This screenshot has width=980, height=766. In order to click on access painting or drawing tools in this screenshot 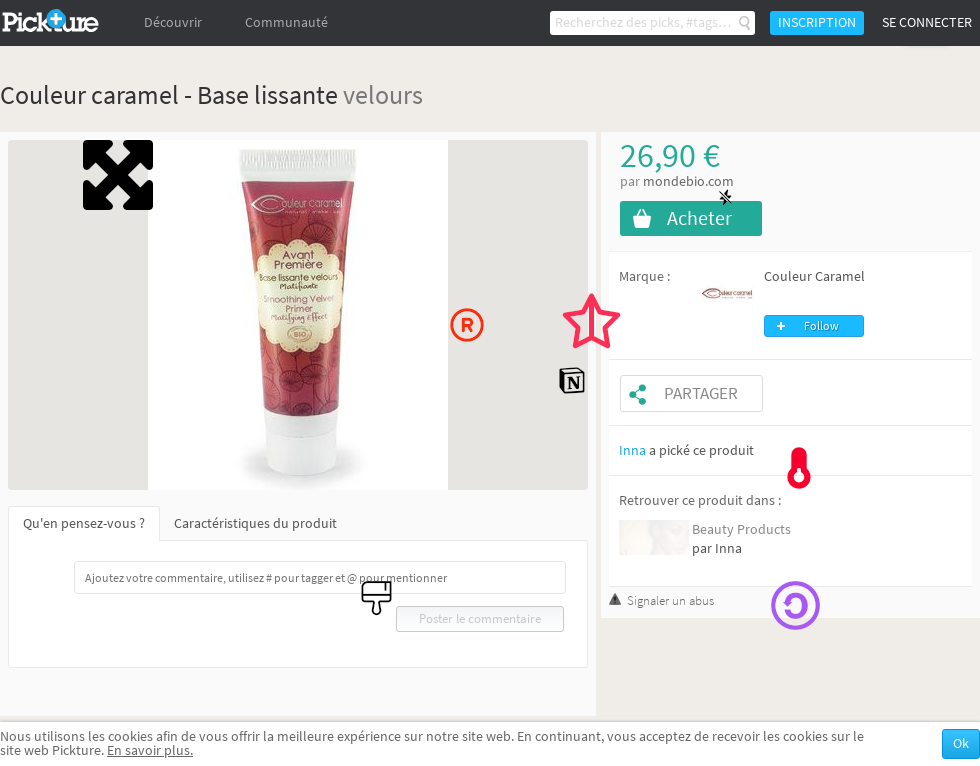, I will do `click(376, 597)`.